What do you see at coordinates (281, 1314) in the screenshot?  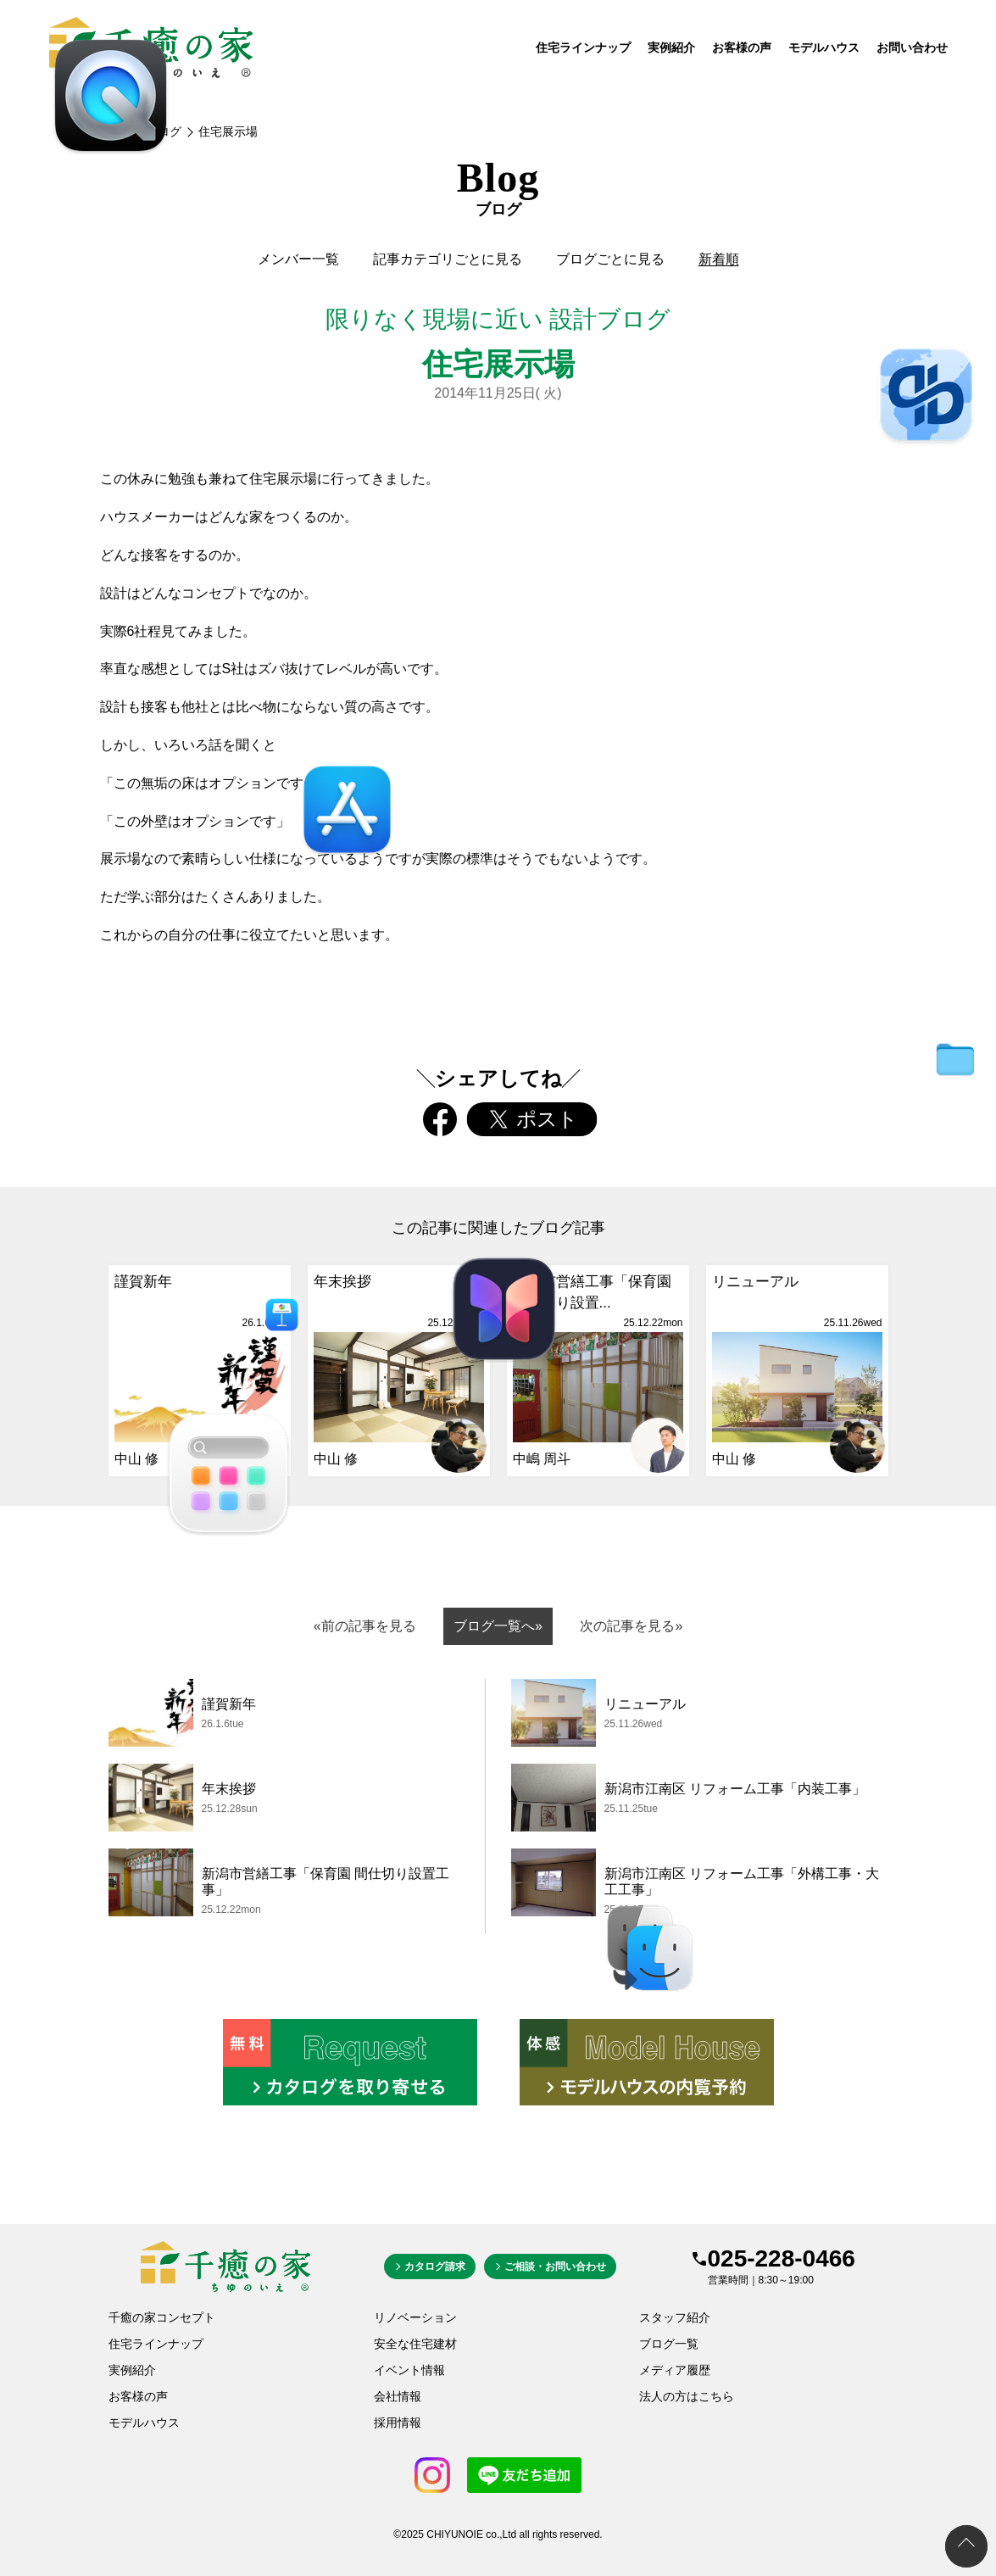 I see `open Apple Keynote presentation app` at bounding box center [281, 1314].